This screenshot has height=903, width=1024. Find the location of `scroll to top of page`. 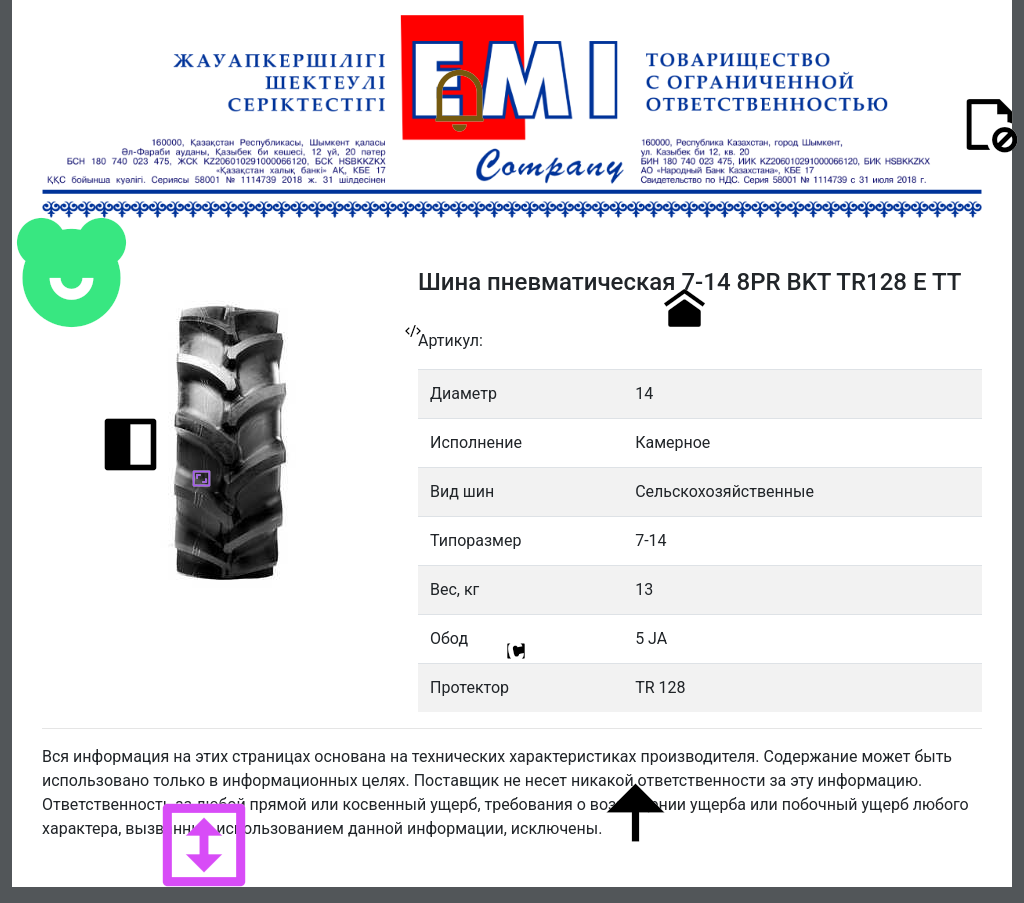

scroll to top of page is located at coordinates (635, 812).